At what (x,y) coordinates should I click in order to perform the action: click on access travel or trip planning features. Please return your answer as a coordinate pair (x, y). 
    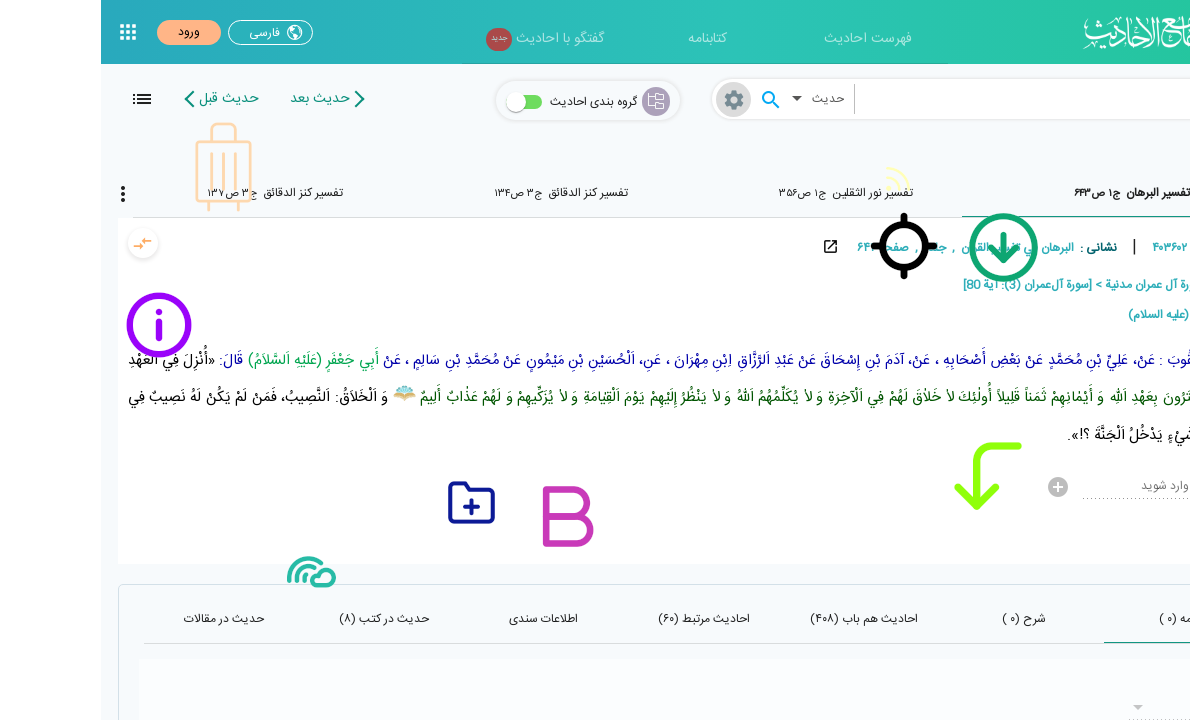
    Looking at the image, I should click on (223, 168).